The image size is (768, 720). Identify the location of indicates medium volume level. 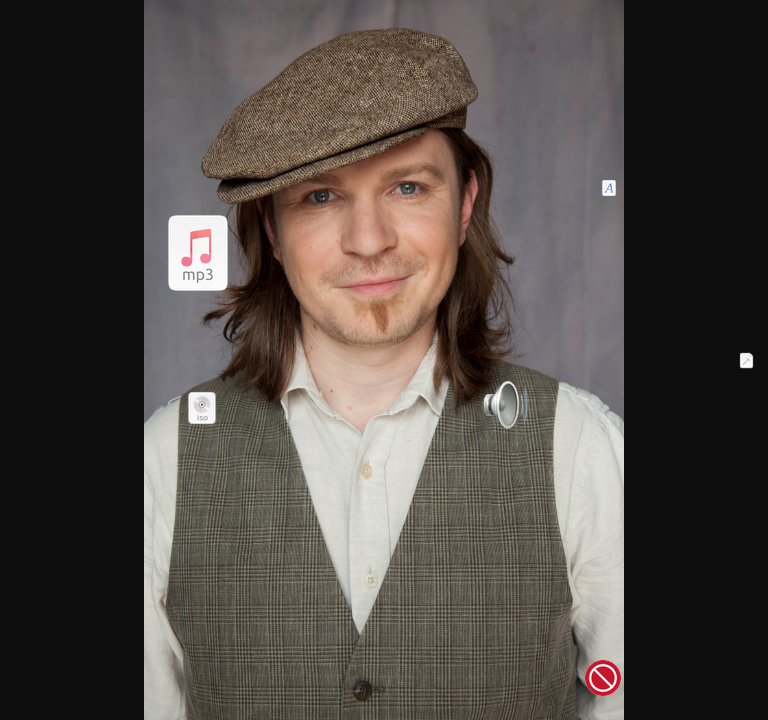
(506, 405).